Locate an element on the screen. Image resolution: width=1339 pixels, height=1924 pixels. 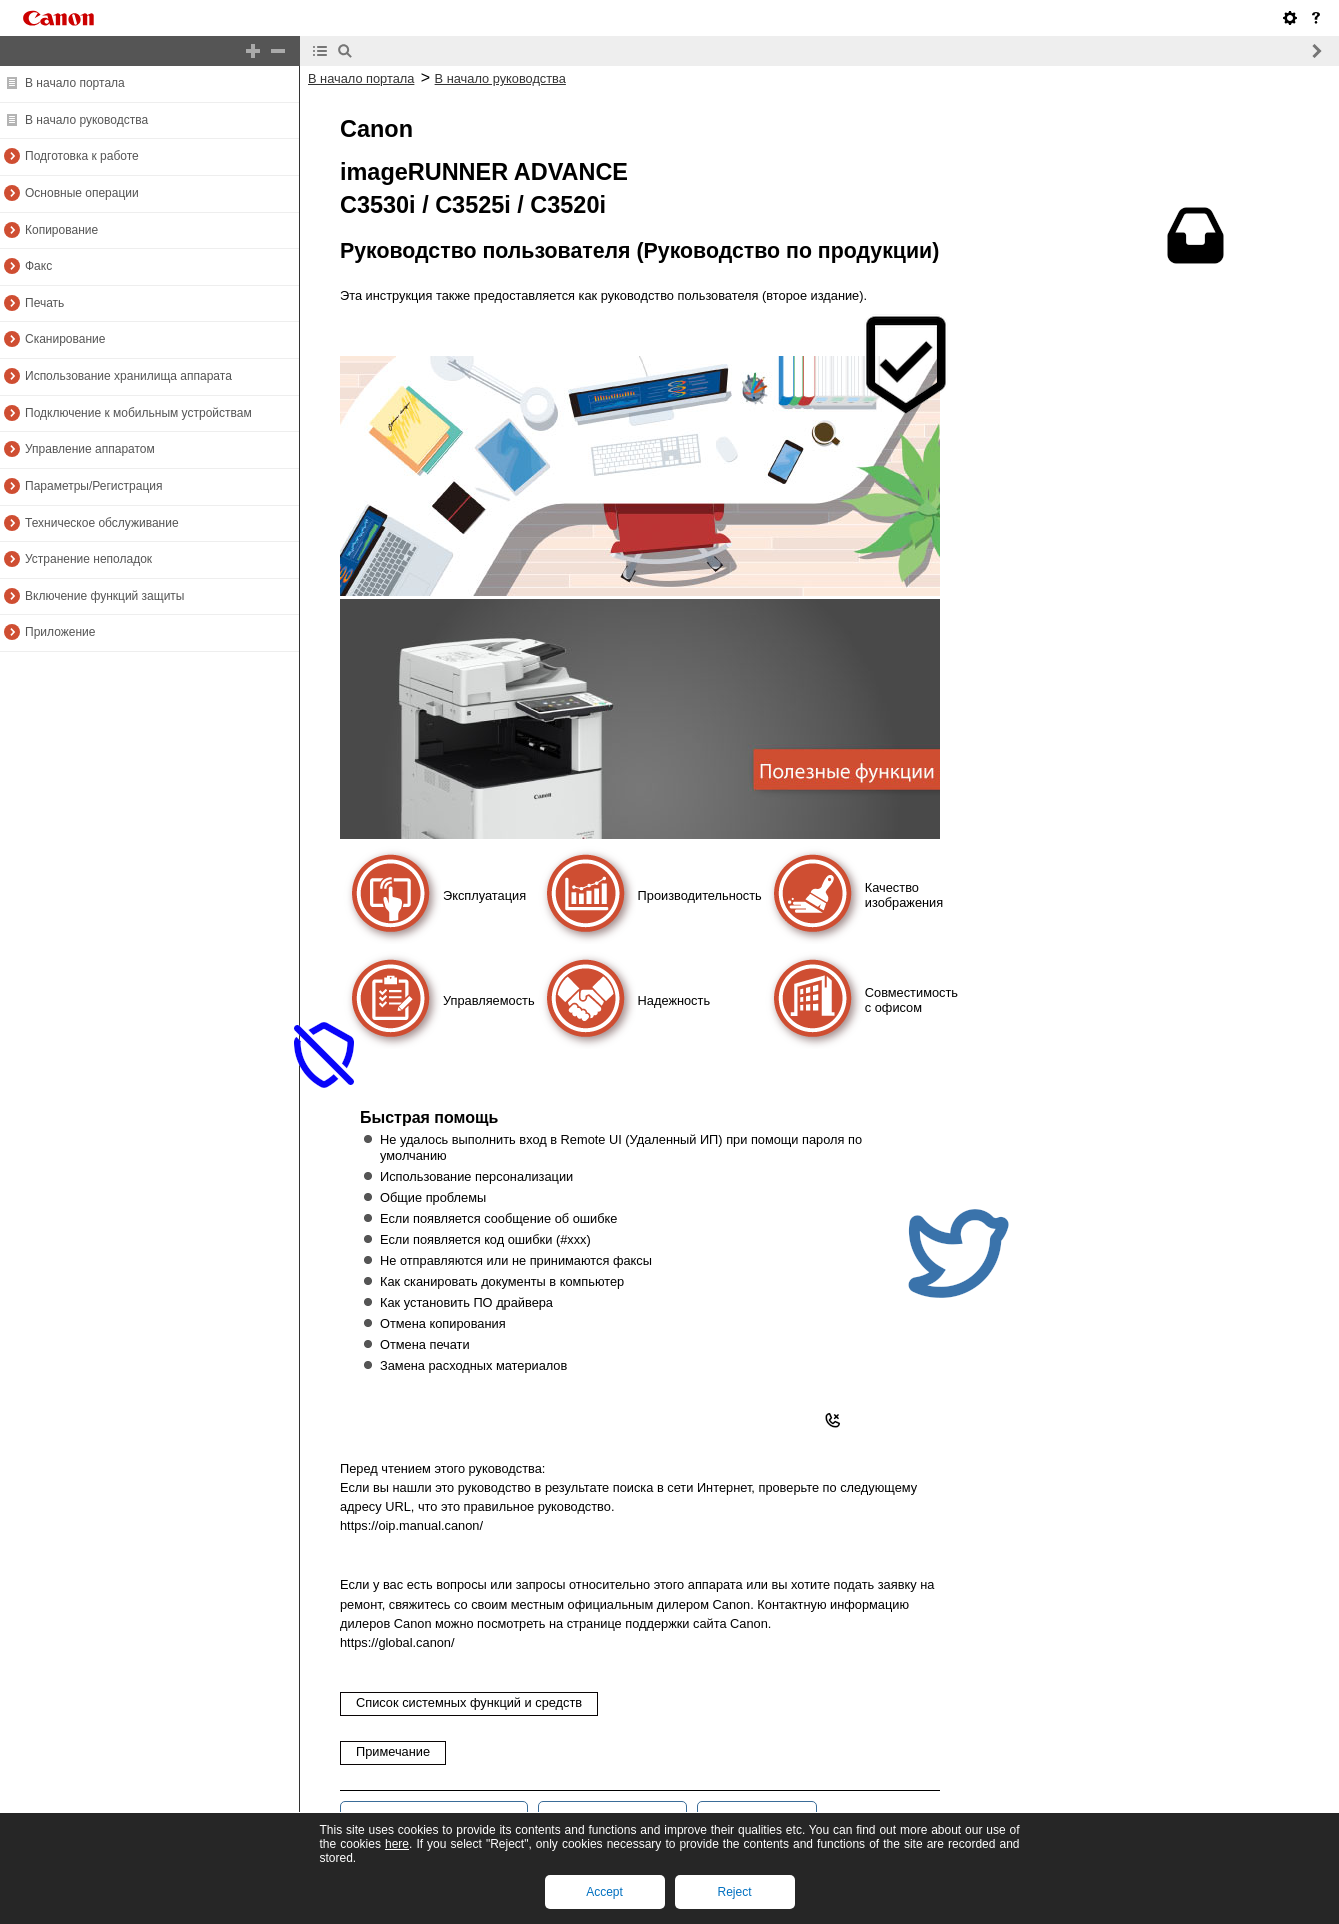
mark a location as visited is located at coordinates (906, 365).